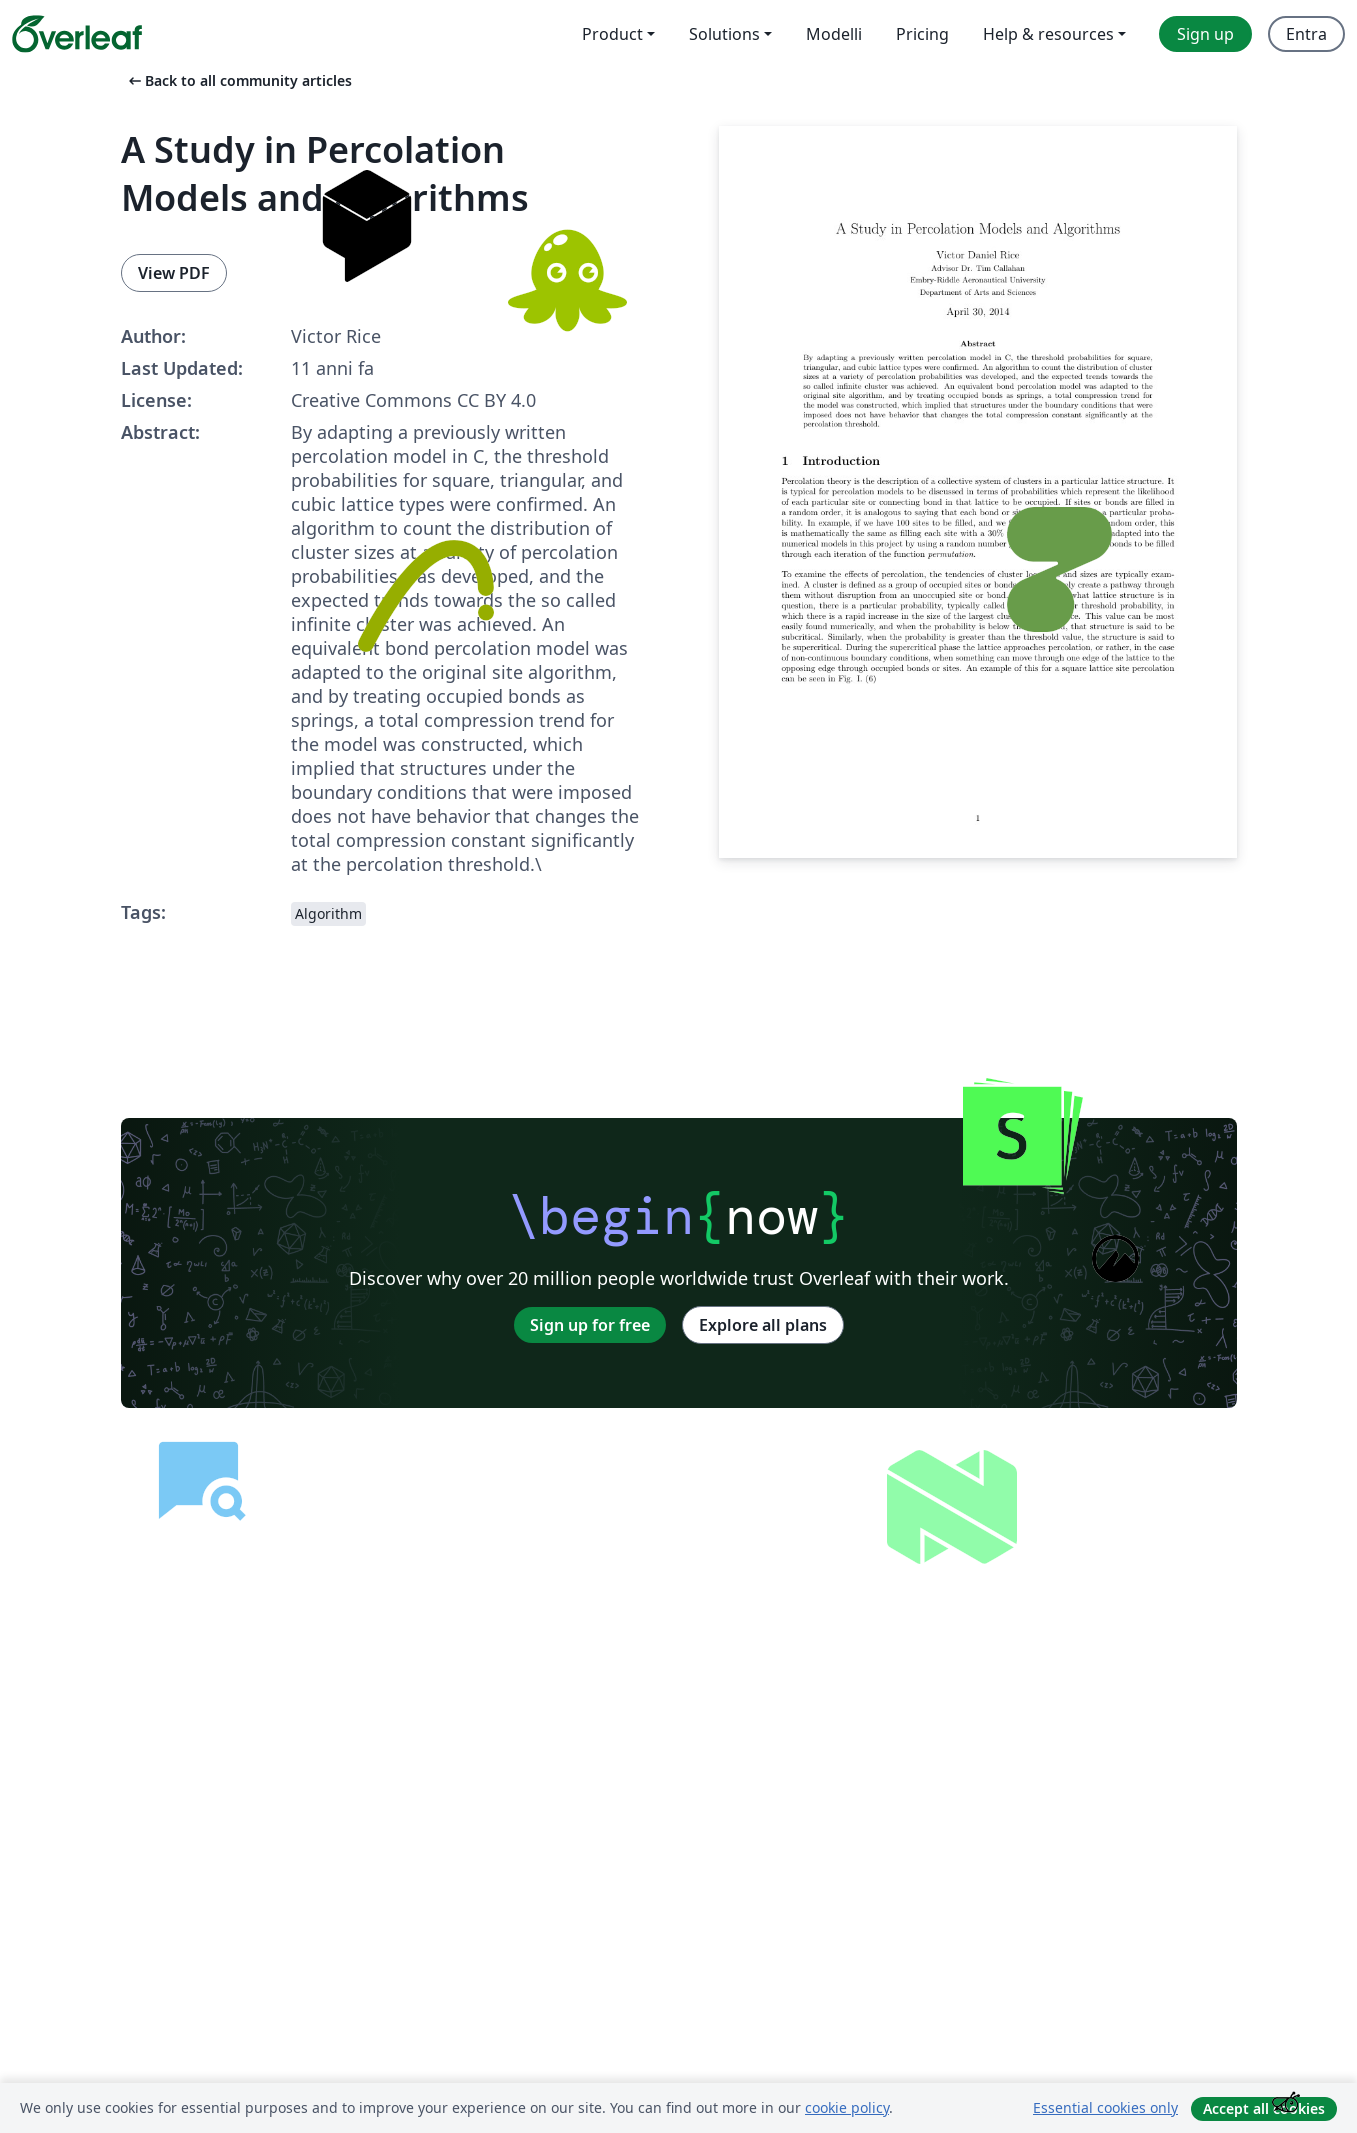  Describe the element at coordinates (1059, 569) in the screenshot. I see `open HTTPie API client` at that location.